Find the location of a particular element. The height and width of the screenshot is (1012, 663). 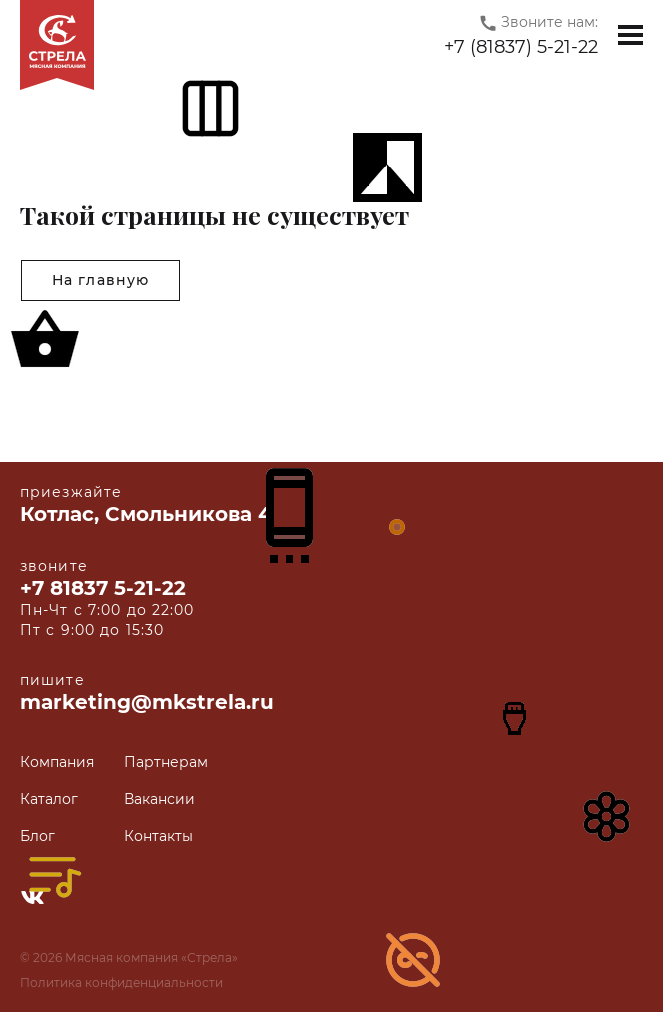

access garden or plant care features is located at coordinates (606, 816).